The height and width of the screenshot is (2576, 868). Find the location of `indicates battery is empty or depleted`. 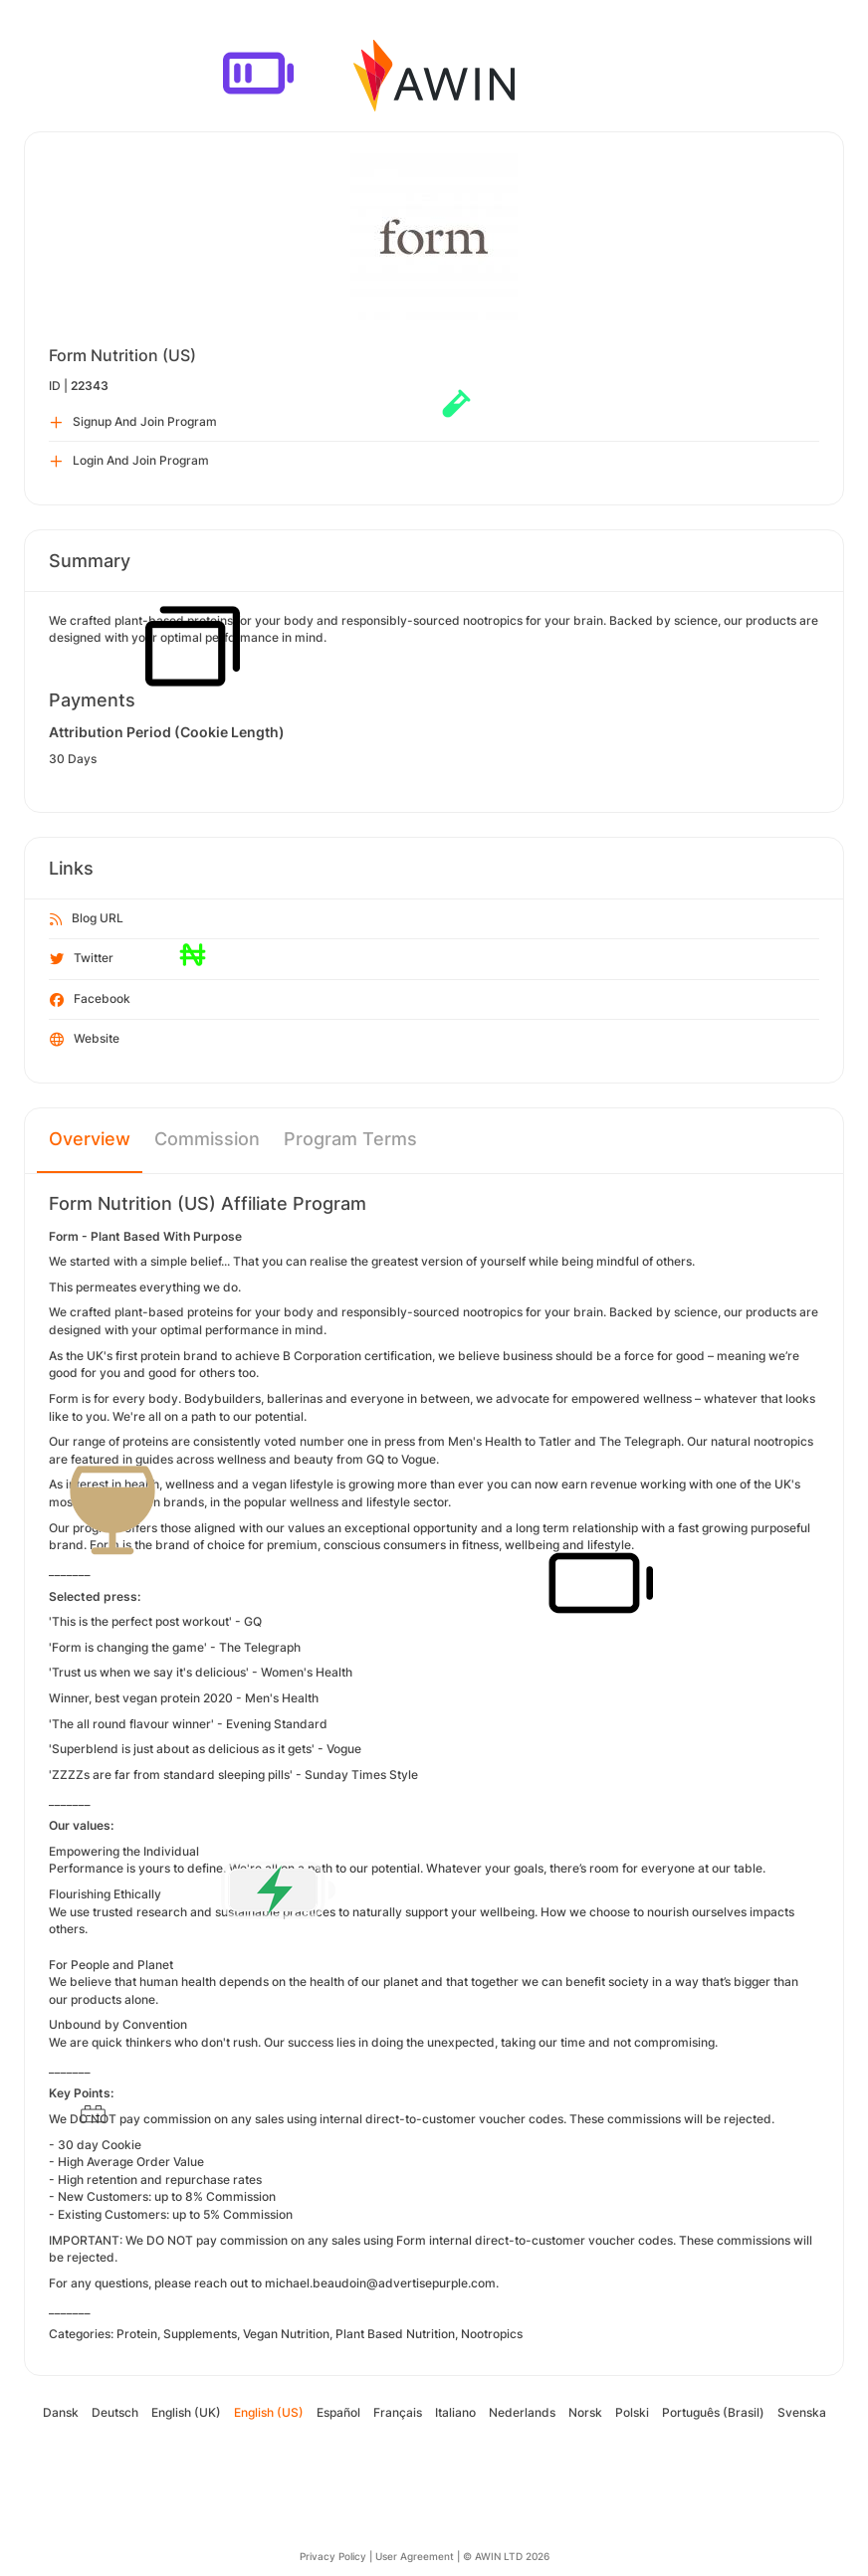

indicates battery is empty or depleted is located at coordinates (599, 1583).